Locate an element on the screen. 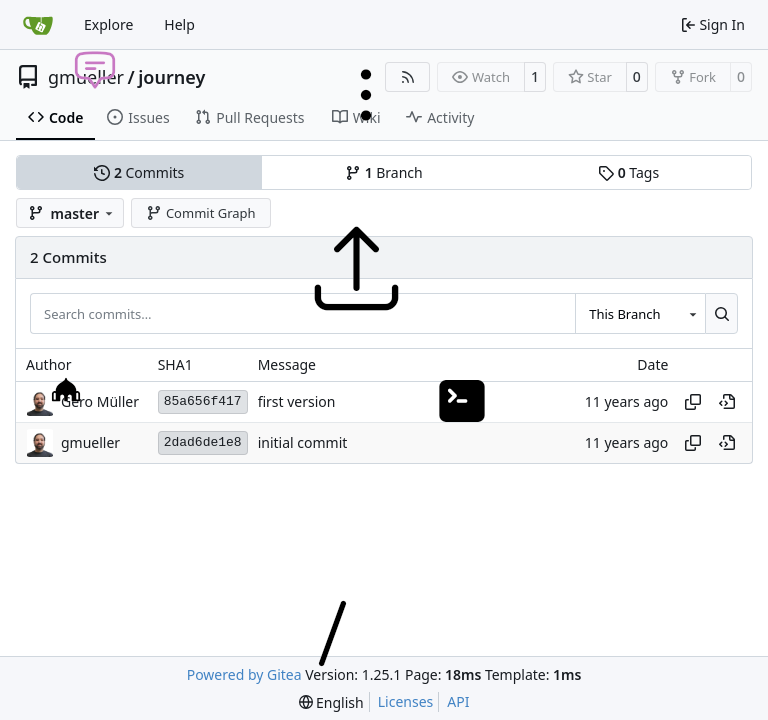 The width and height of the screenshot is (768, 720). open command line or terminal is located at coordinates (462, 401).